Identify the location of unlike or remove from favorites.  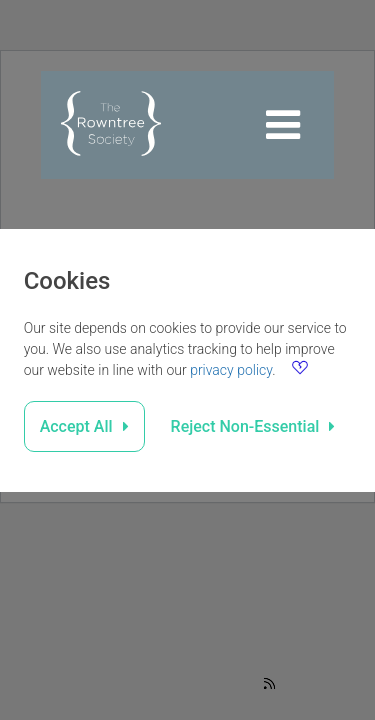
(300, 367).